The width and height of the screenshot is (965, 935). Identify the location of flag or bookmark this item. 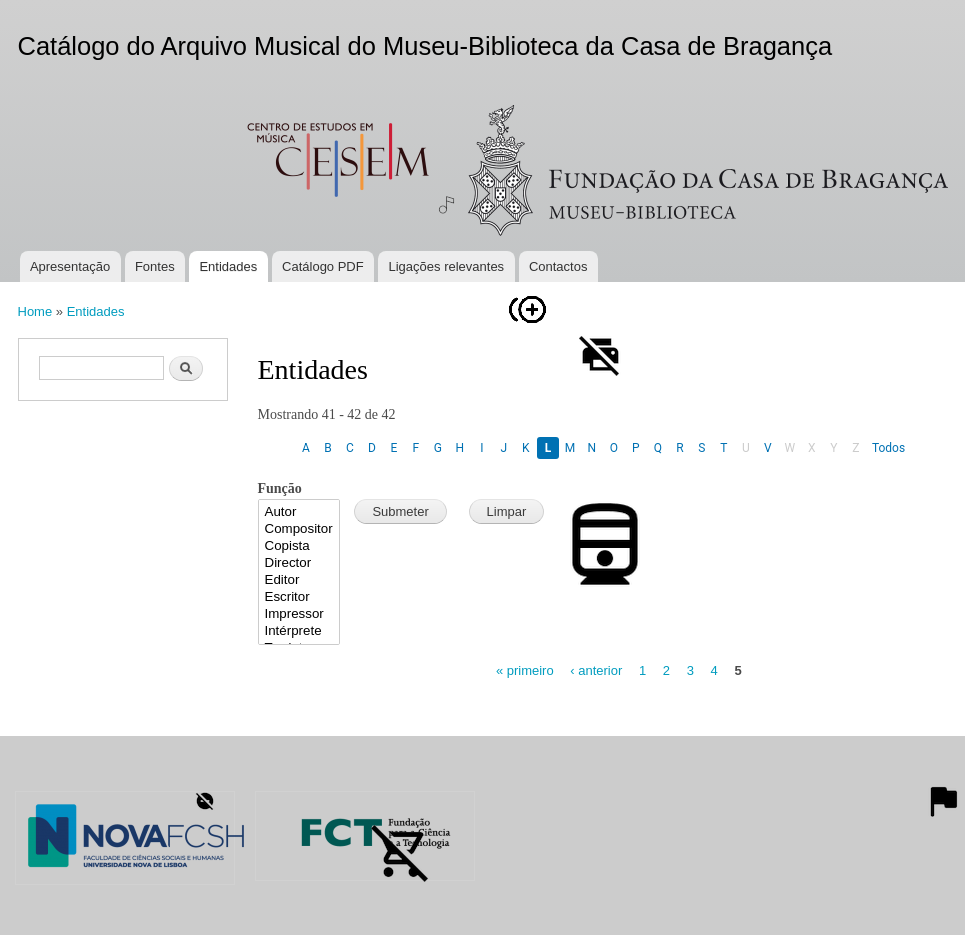
(943, 801).